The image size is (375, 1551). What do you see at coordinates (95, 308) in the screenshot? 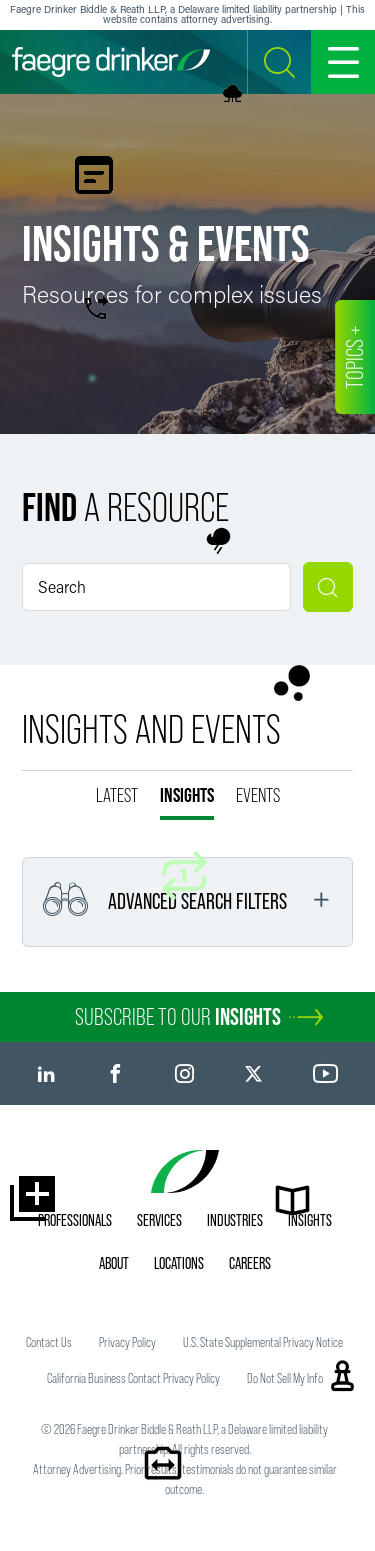
I see `call forwarding is enabled` at bounding box center [95, 308].